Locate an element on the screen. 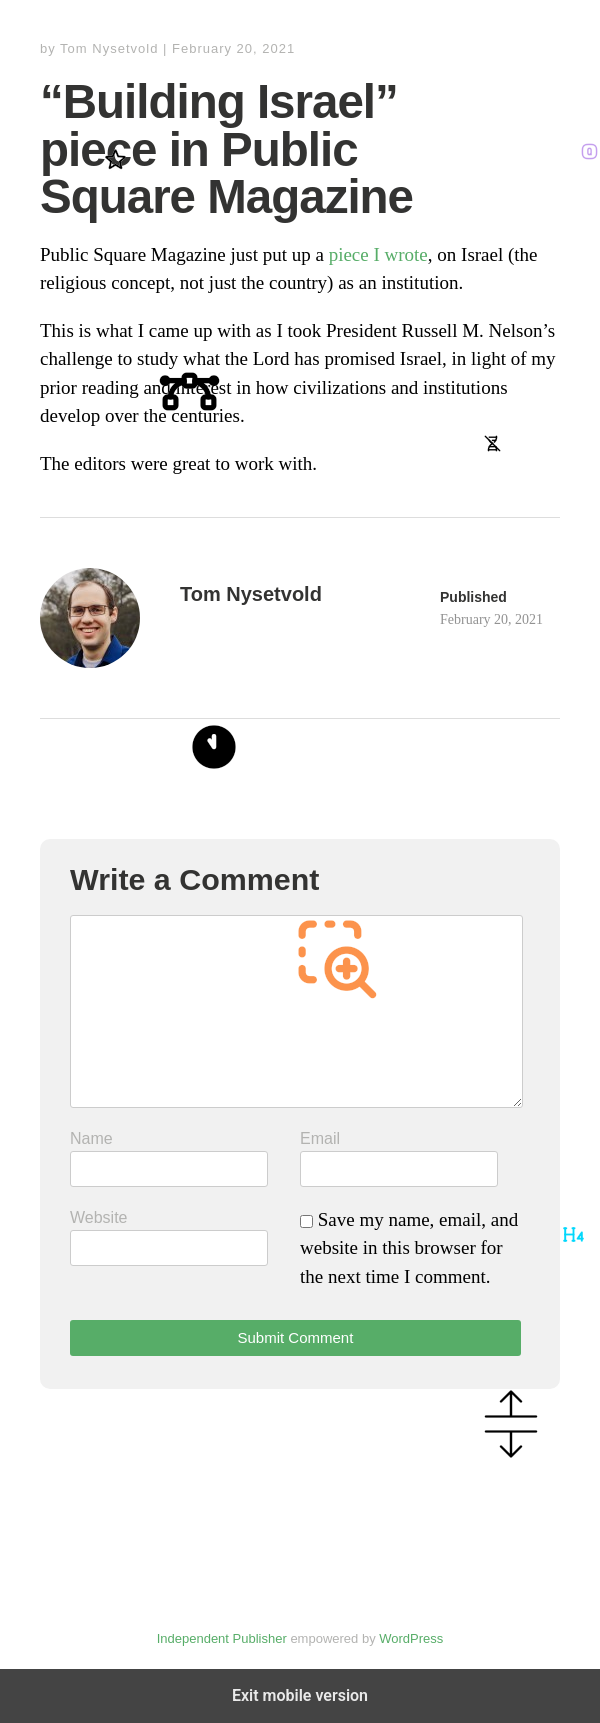  format text as heading level 4 is located at coordinates (573, 1234).